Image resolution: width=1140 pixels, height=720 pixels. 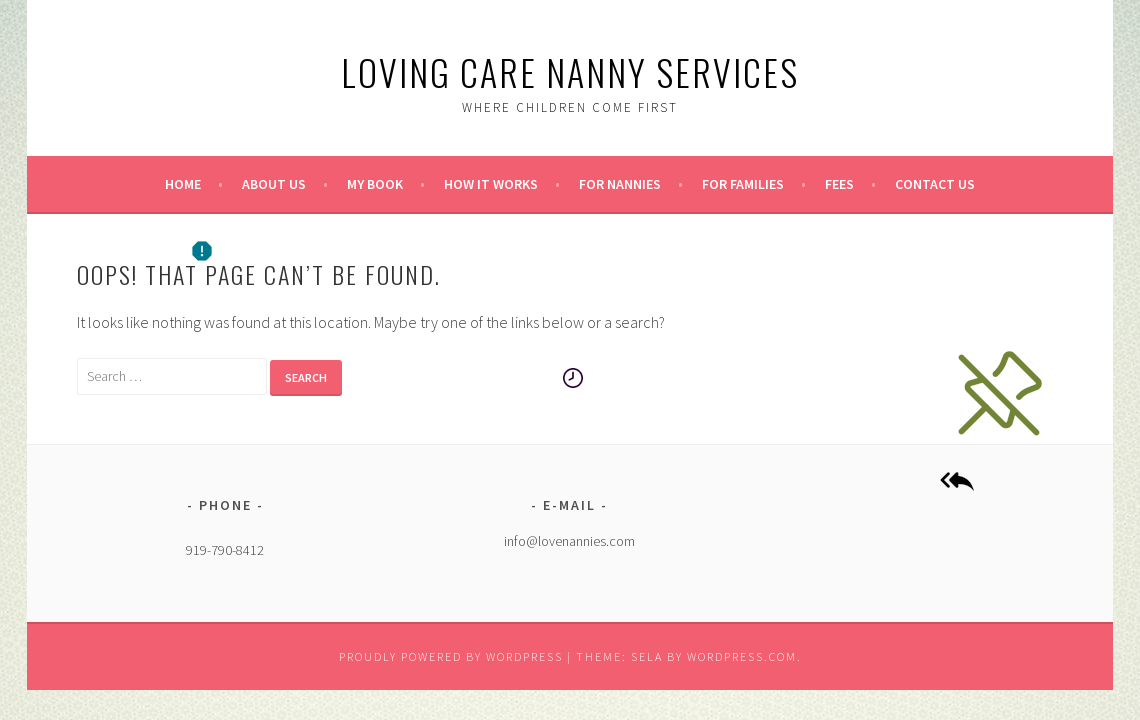 What do you see at coordinates (573, 378) in the screenshot?
I see `indicates 8 o'clock time` at bounding box center [573, 378].